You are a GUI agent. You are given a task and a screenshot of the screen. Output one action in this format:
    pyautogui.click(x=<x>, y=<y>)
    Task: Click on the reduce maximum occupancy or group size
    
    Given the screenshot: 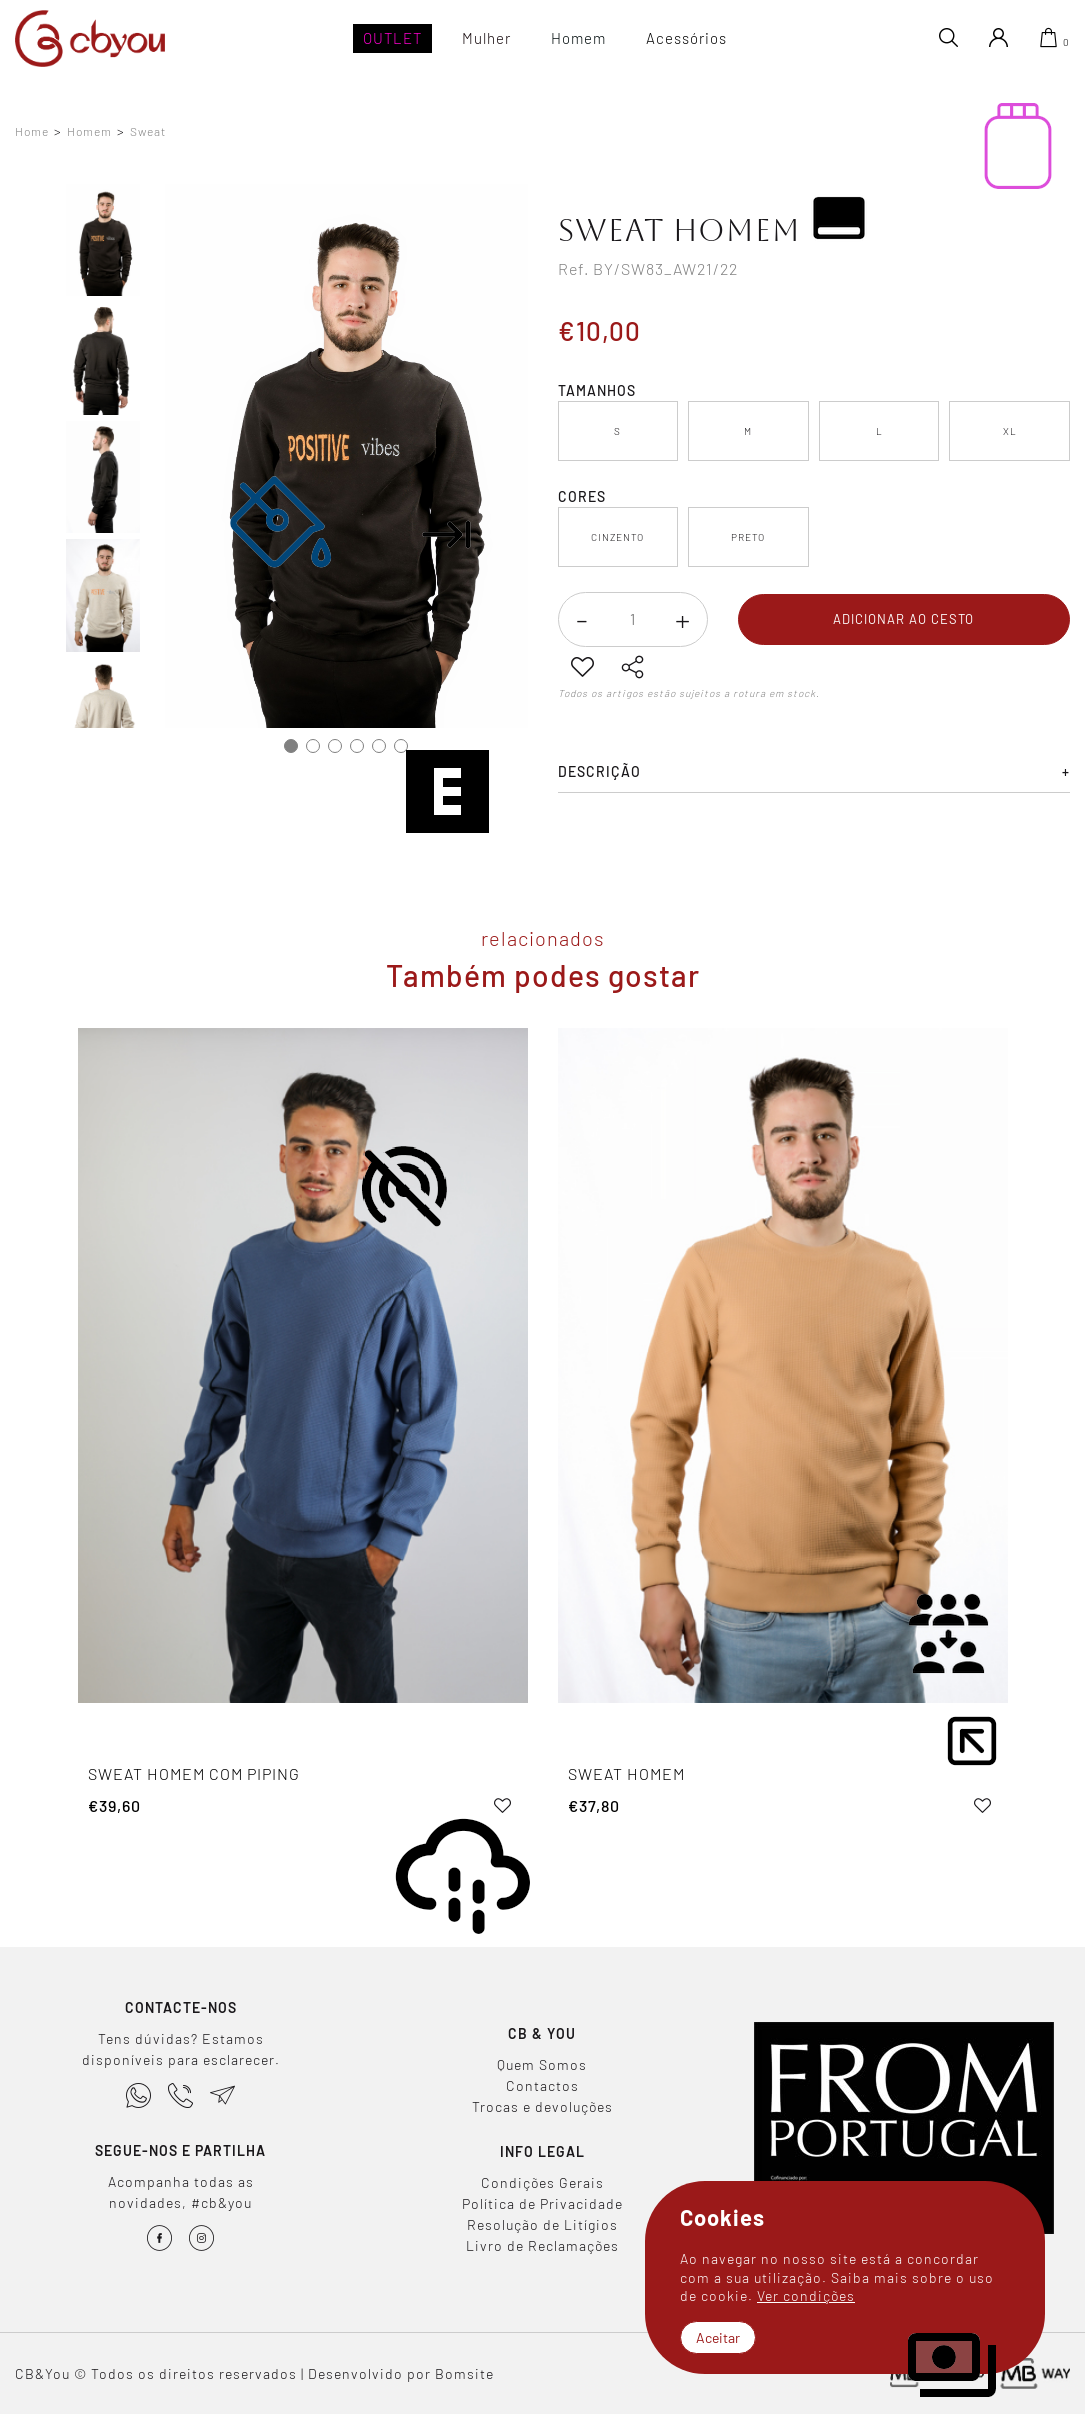 What is the action you would take?
    pyautogui.click(x=948, y=1633)
    